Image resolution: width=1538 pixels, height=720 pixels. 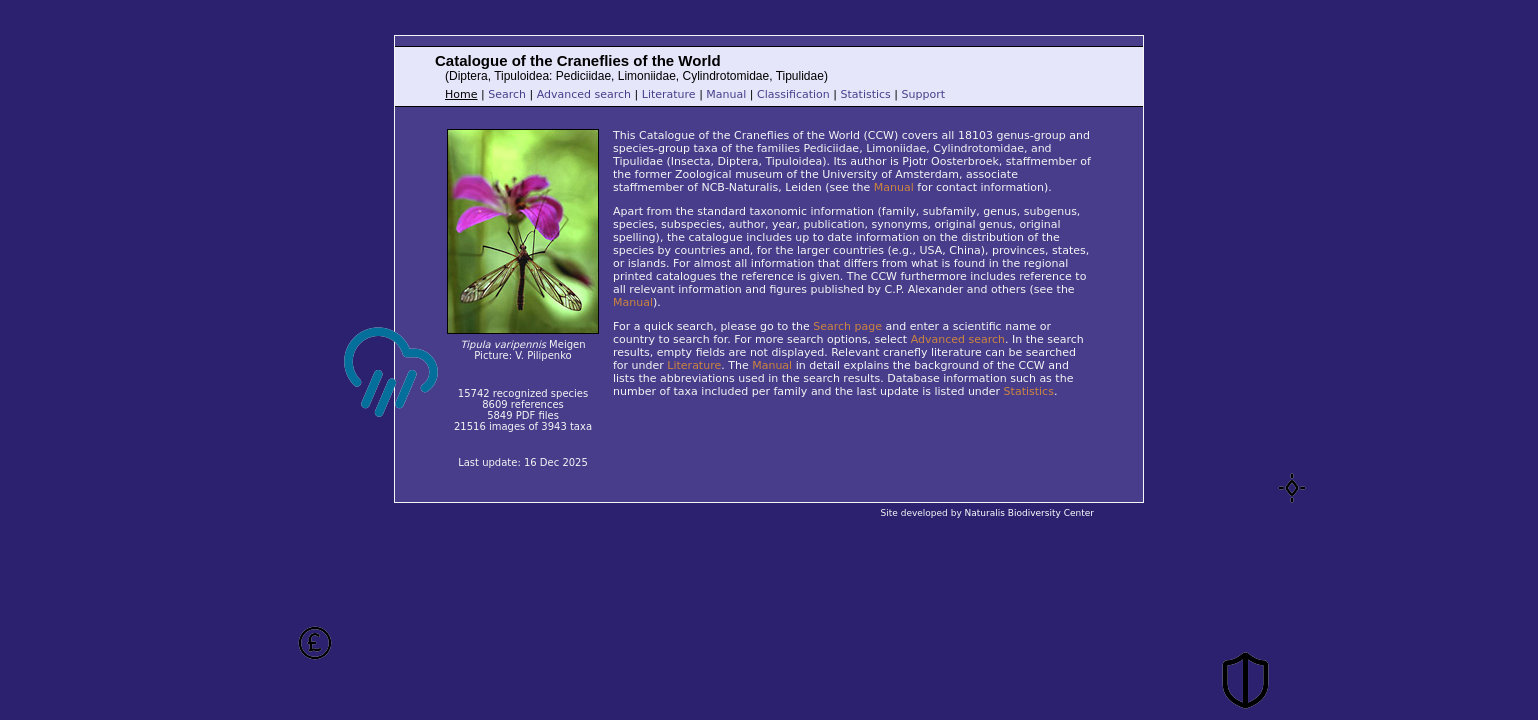 What do you see at coordinates (391, 370) in the screenshot?
I see `indicates rainy and windy weather conditions` at bounding box center [391, 370].